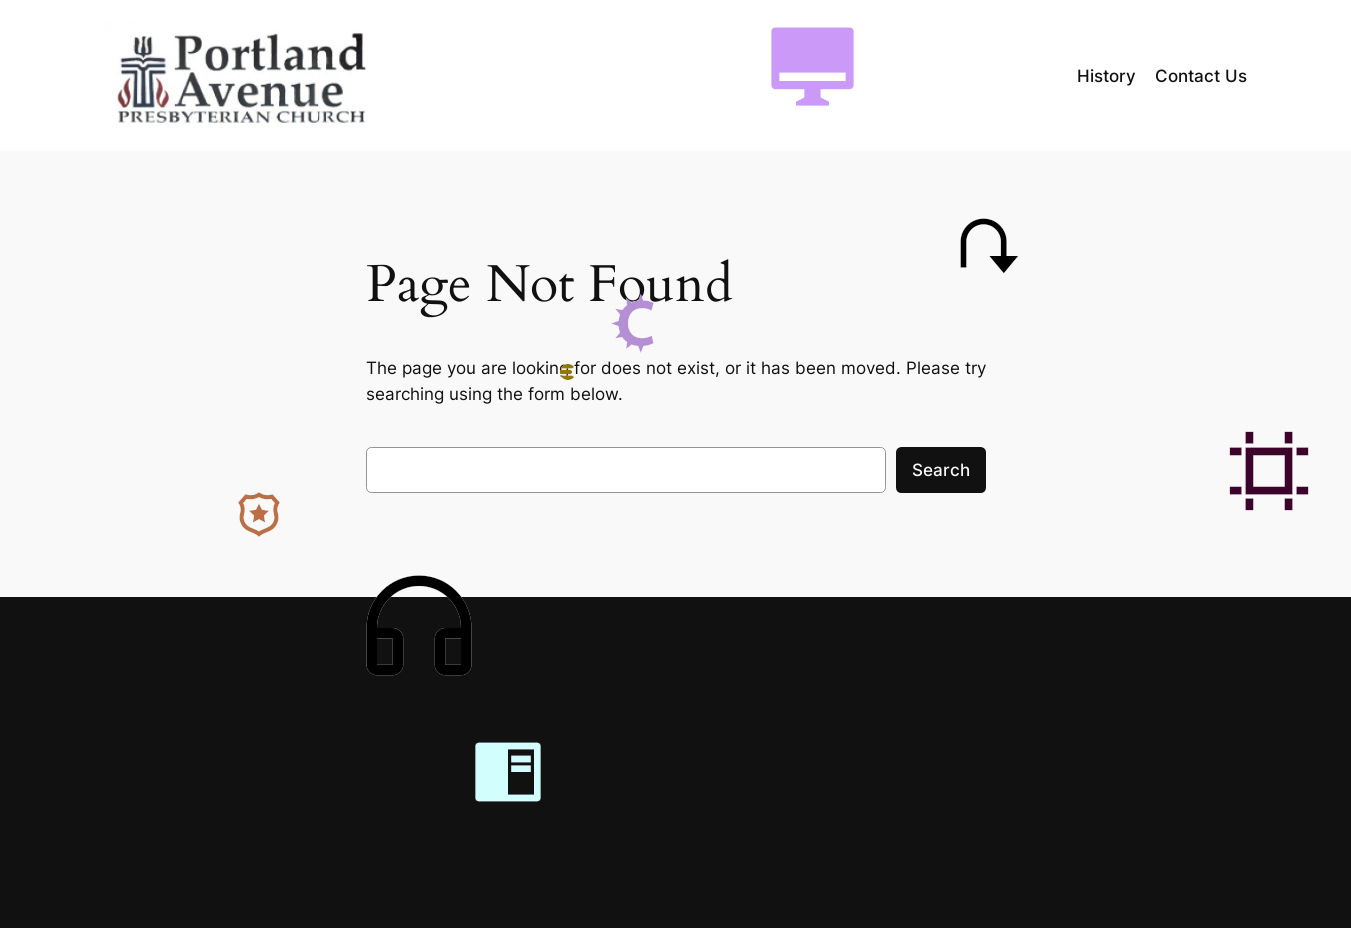 The image size is (1351, 928). What do you see at coordinates (508, 772) in the screenshot?
I see `open reading mode or e-reader` at bounding box center [508, 772].